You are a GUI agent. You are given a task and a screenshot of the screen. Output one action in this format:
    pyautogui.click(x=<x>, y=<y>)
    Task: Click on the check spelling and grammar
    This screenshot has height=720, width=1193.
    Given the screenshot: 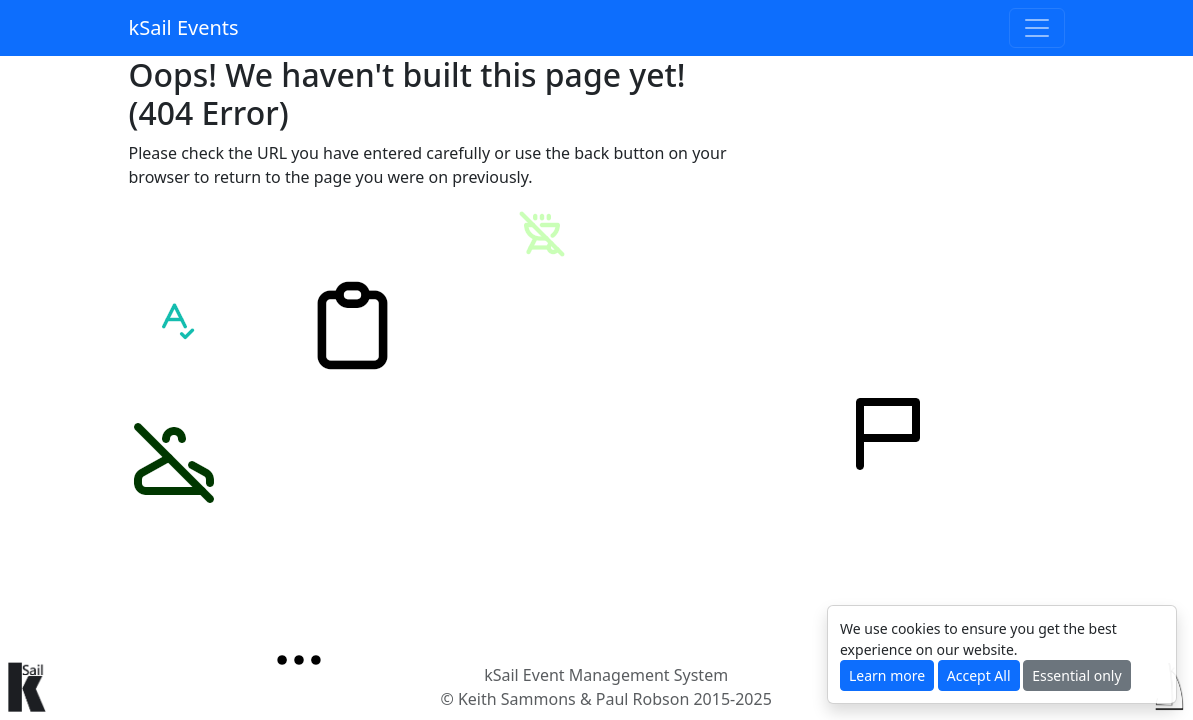 What is the action you would take?
    pyautogui.click(x=174, y=319)
    